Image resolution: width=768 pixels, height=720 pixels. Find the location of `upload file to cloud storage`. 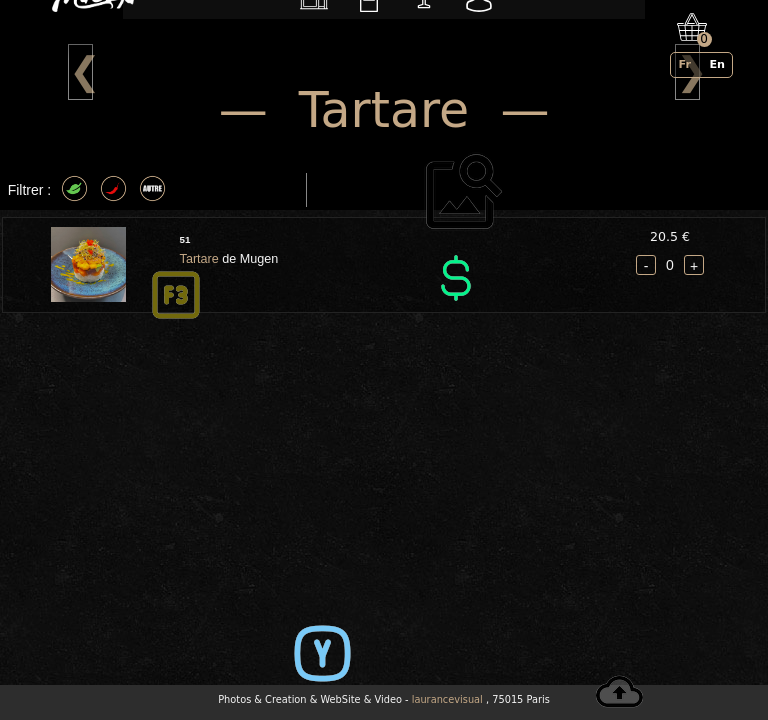

upload file to cloud storage is located at coordinates (619, 691).